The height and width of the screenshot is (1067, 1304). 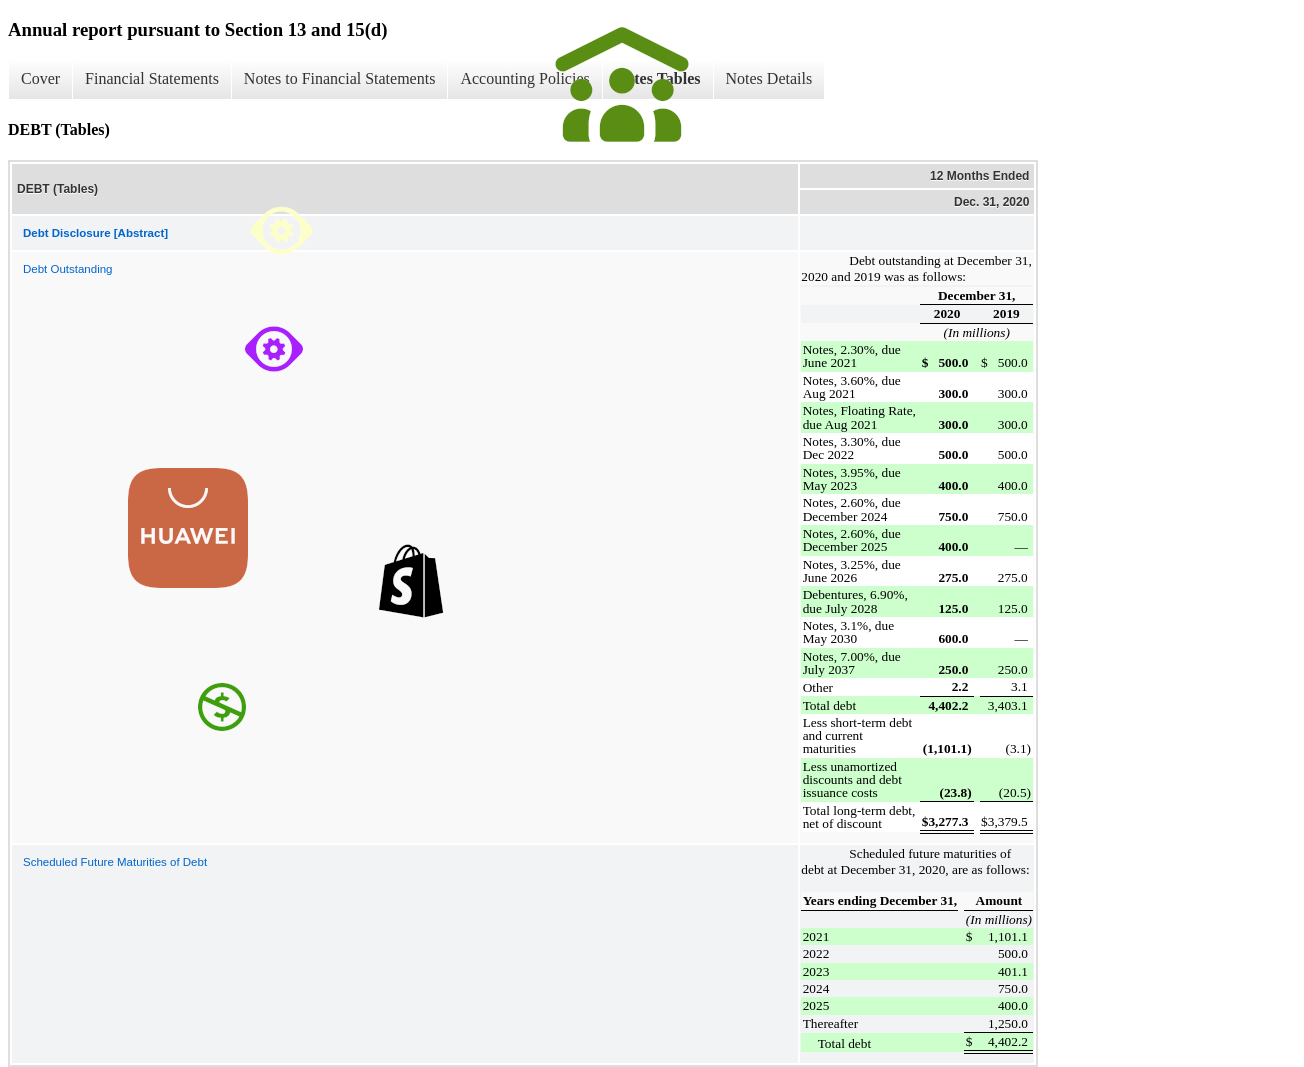 What do you see at coordinates (274, 349) in the screenshot?
I see `phabricator code review and project management platform logo` at bounding box center [274, 349].